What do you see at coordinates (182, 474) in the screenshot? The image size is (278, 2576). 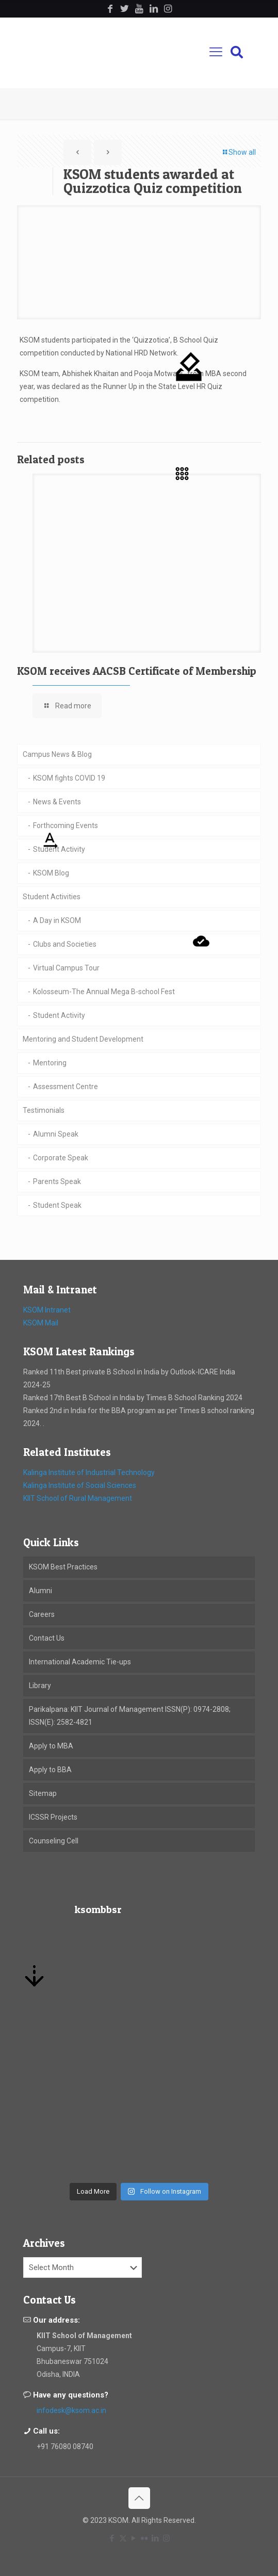 I see `open the dial pad` at bounding box center [182, 474].